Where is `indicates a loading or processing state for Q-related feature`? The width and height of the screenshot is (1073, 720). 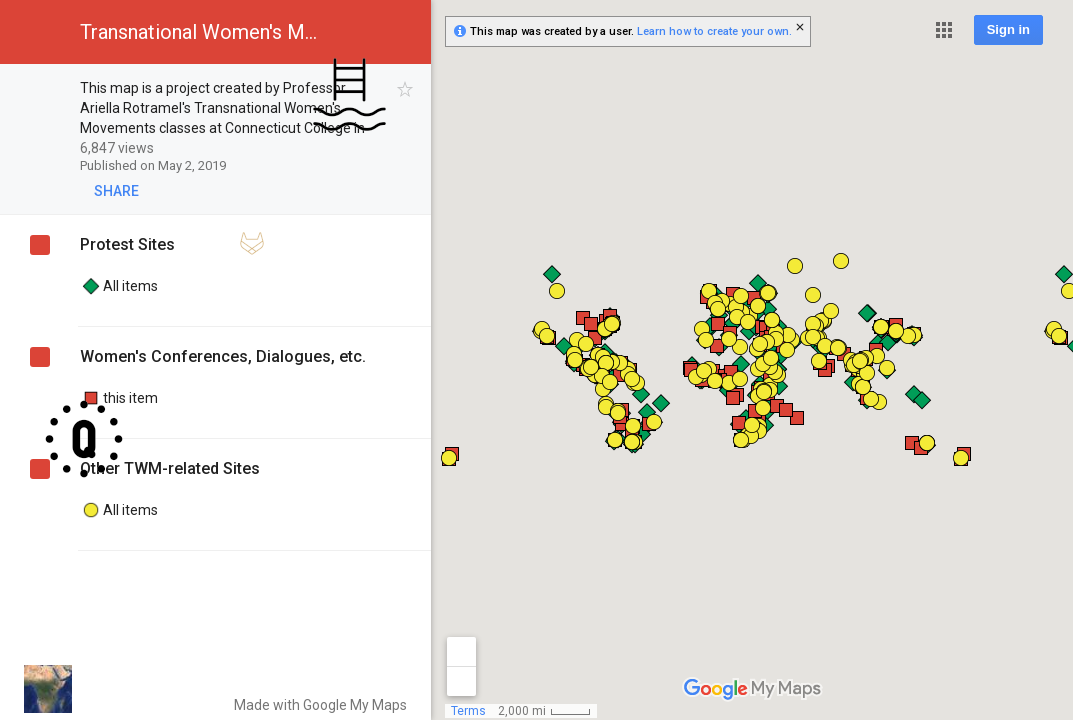 indicates a loading or processing state for Q-related feature is located at coordinates (84, 439).